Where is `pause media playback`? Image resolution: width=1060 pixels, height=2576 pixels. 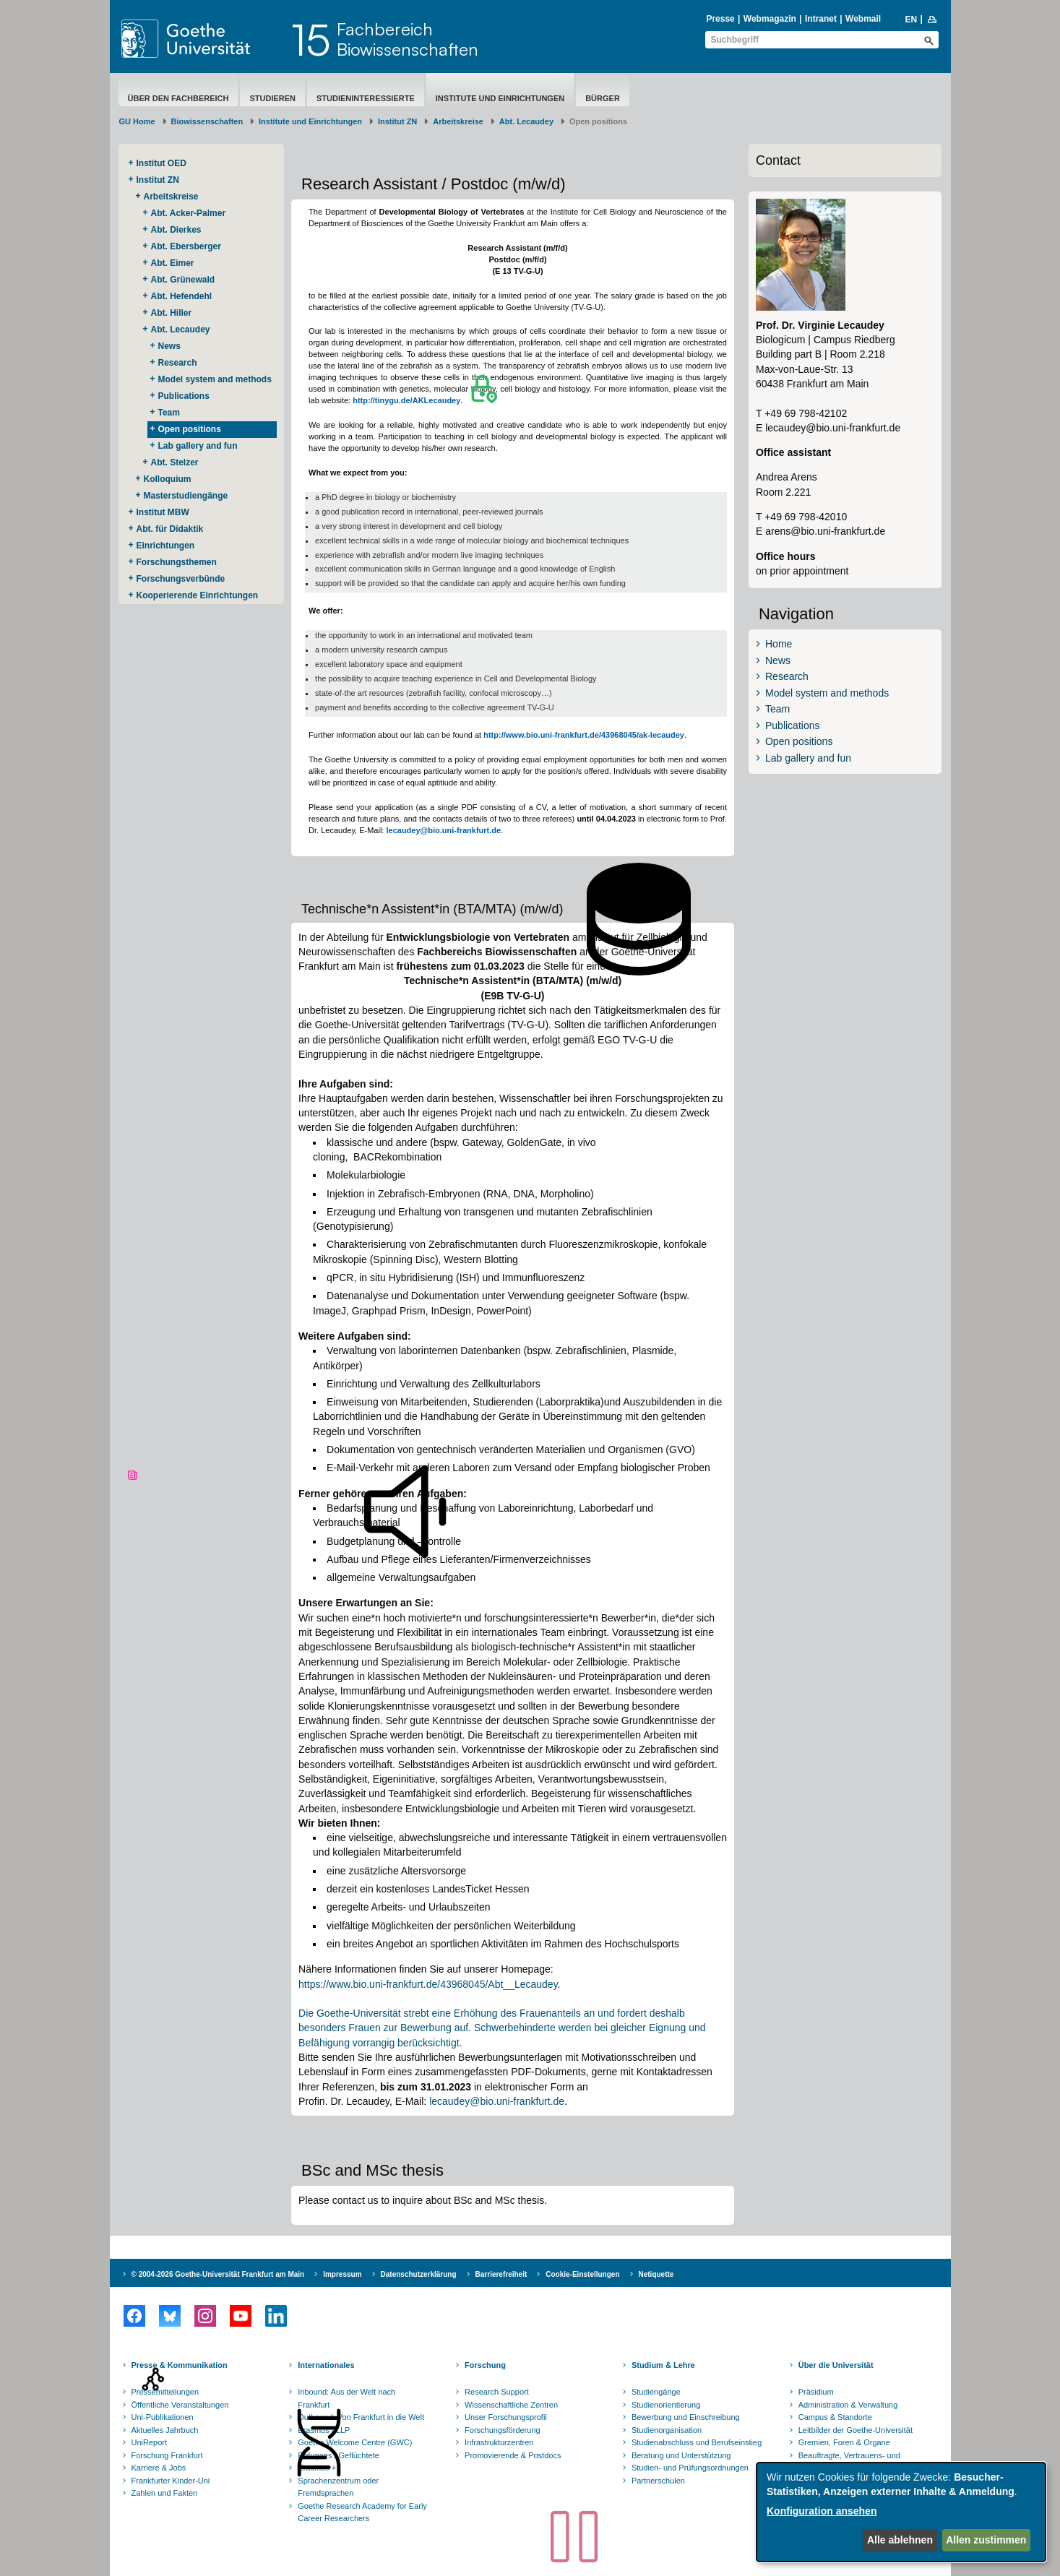 pause media playback is located at coordinates (574, 2536).